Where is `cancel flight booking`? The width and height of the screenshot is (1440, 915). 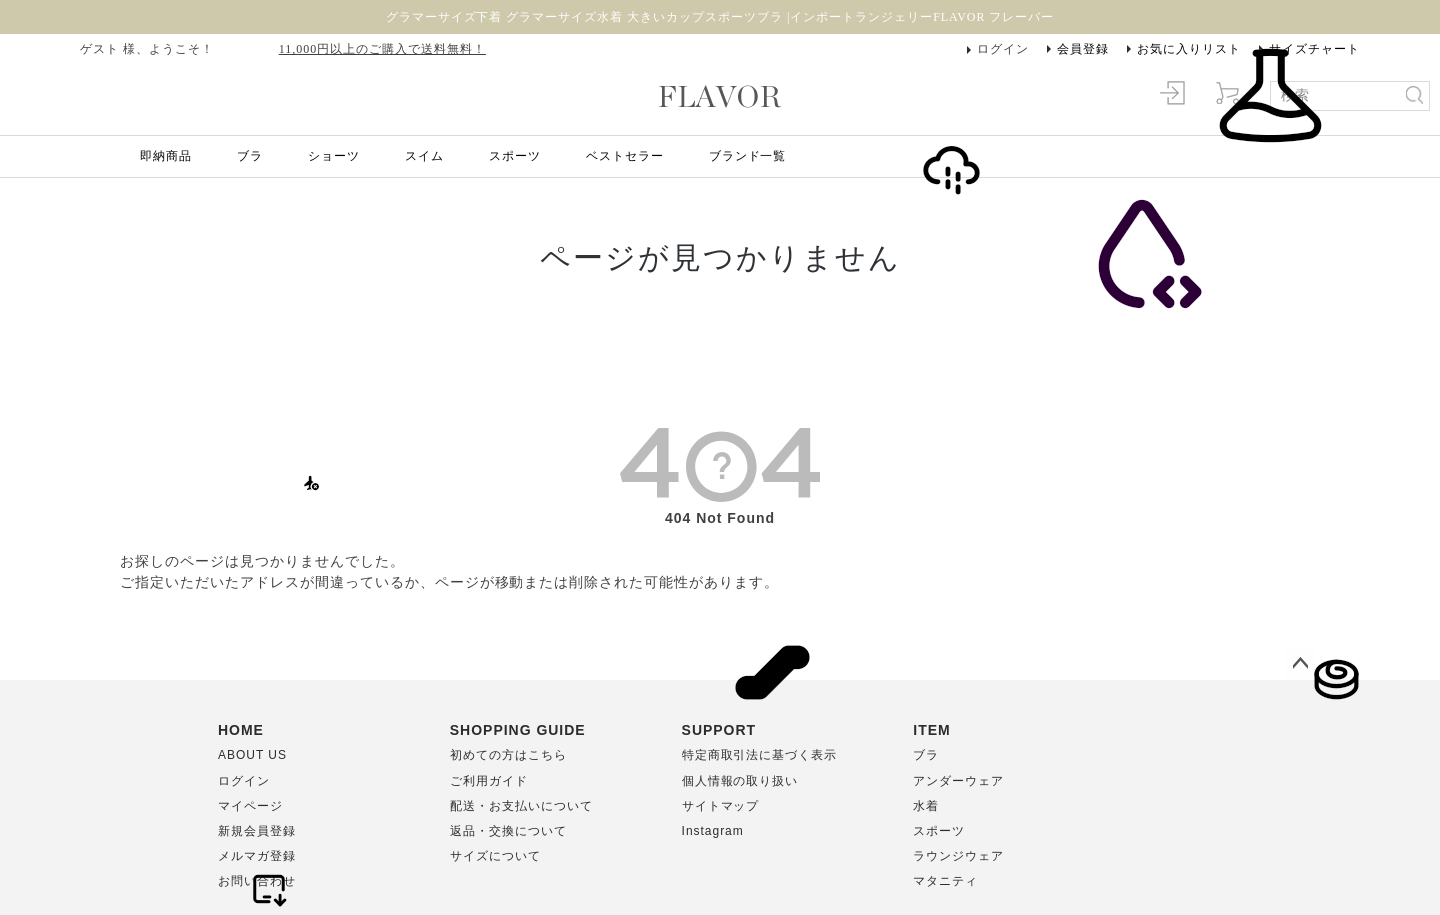
cancel flight booking is located at coordinates (311, 483).